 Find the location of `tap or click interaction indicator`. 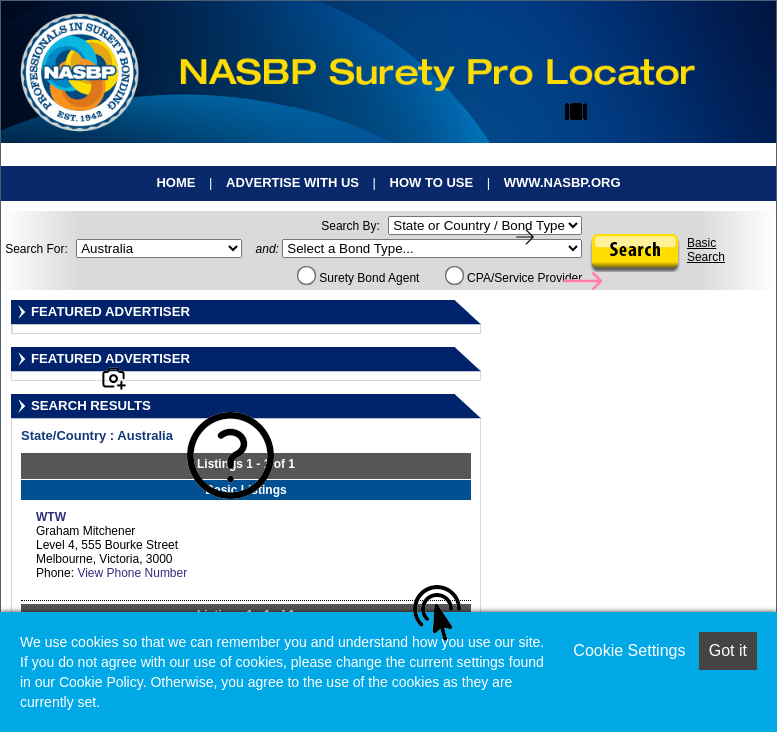

tap or click interaction indicator is located at coordinates (437, 613).